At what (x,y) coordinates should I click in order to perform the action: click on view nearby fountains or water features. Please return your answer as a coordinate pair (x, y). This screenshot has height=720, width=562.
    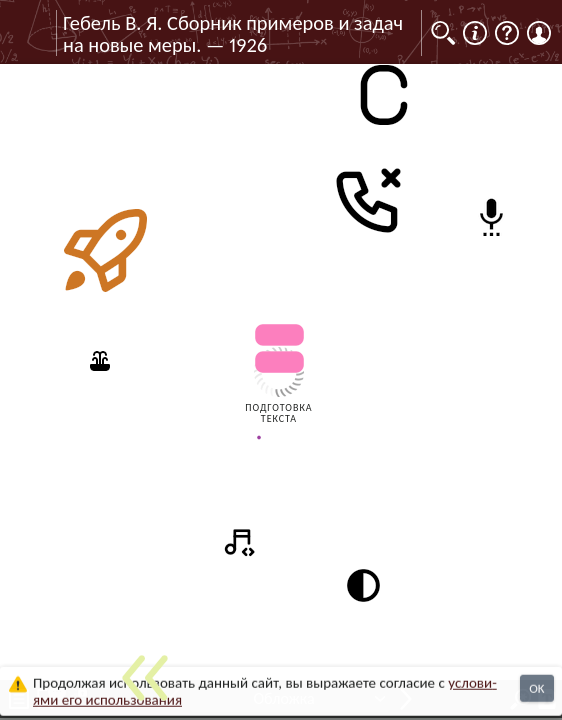
    Looking at the image, I should click on (100, 361).